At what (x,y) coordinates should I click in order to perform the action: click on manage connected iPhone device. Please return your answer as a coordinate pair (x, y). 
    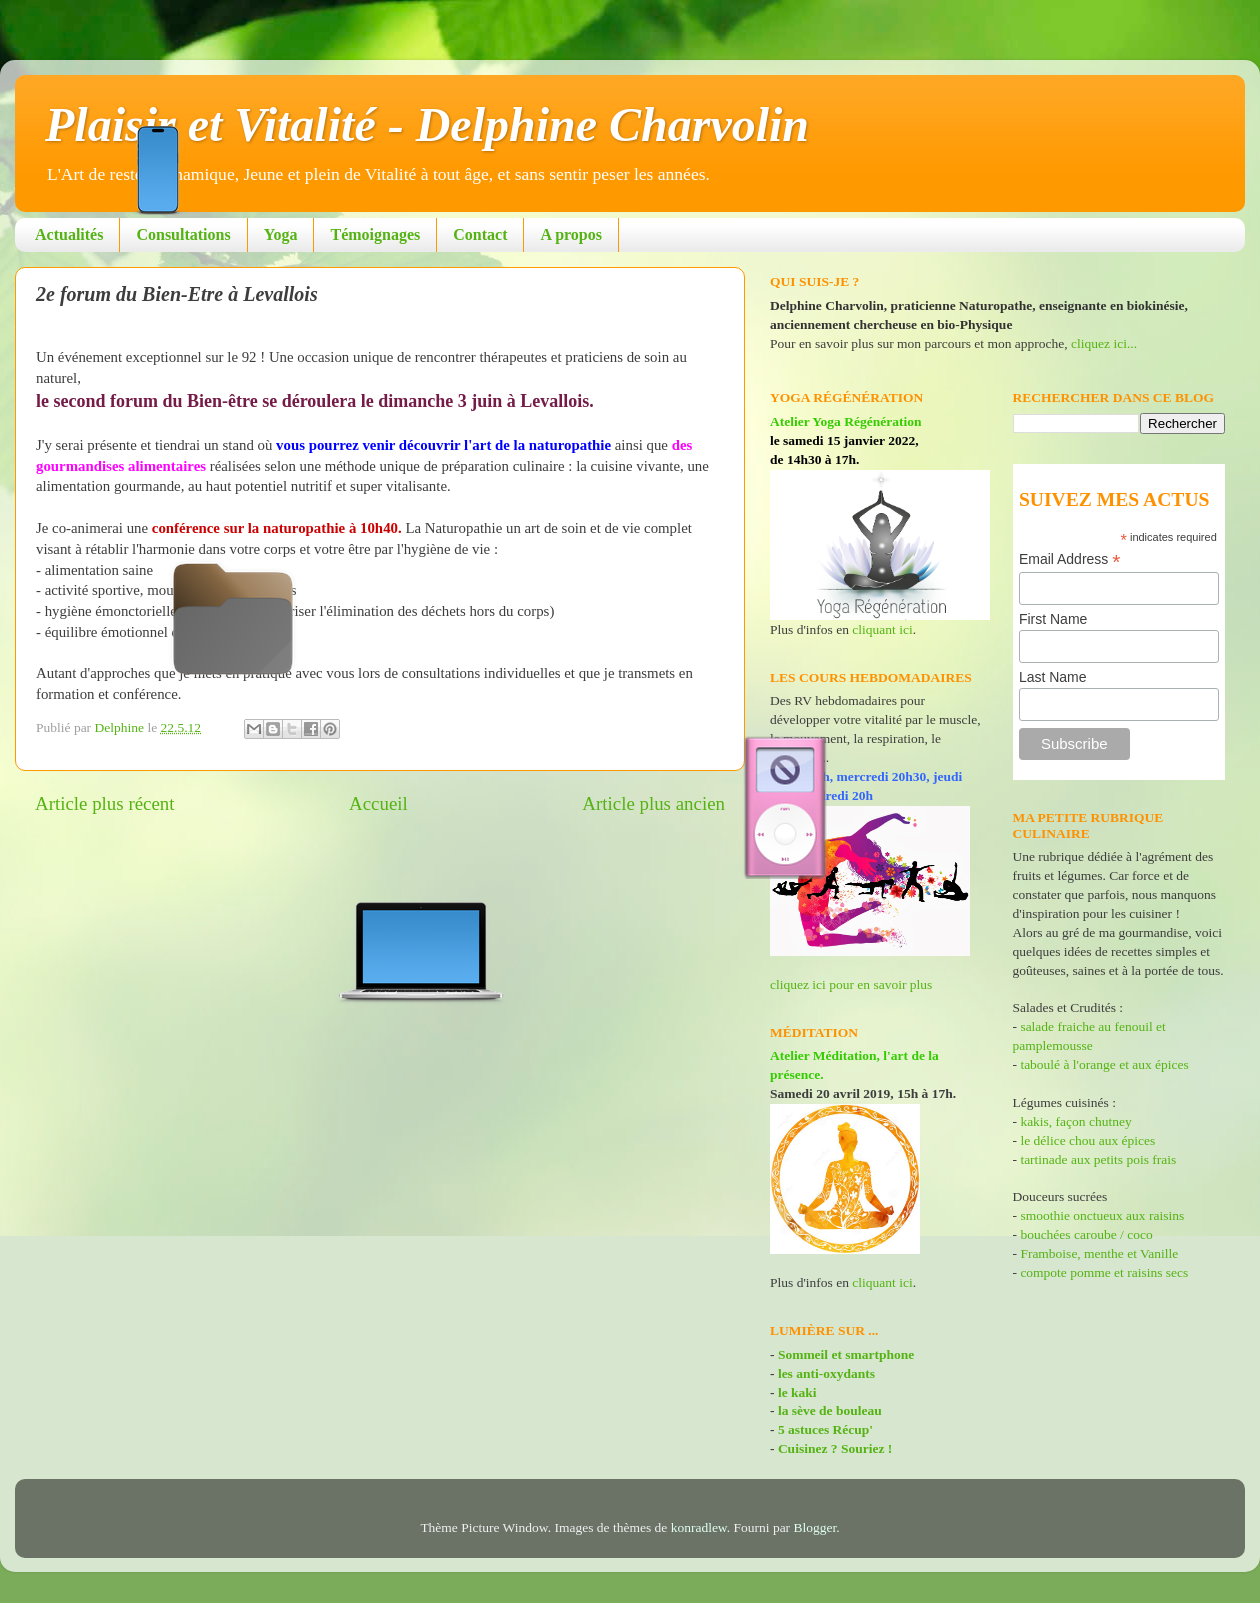
    Looking at the image, I should click on (158, 171).